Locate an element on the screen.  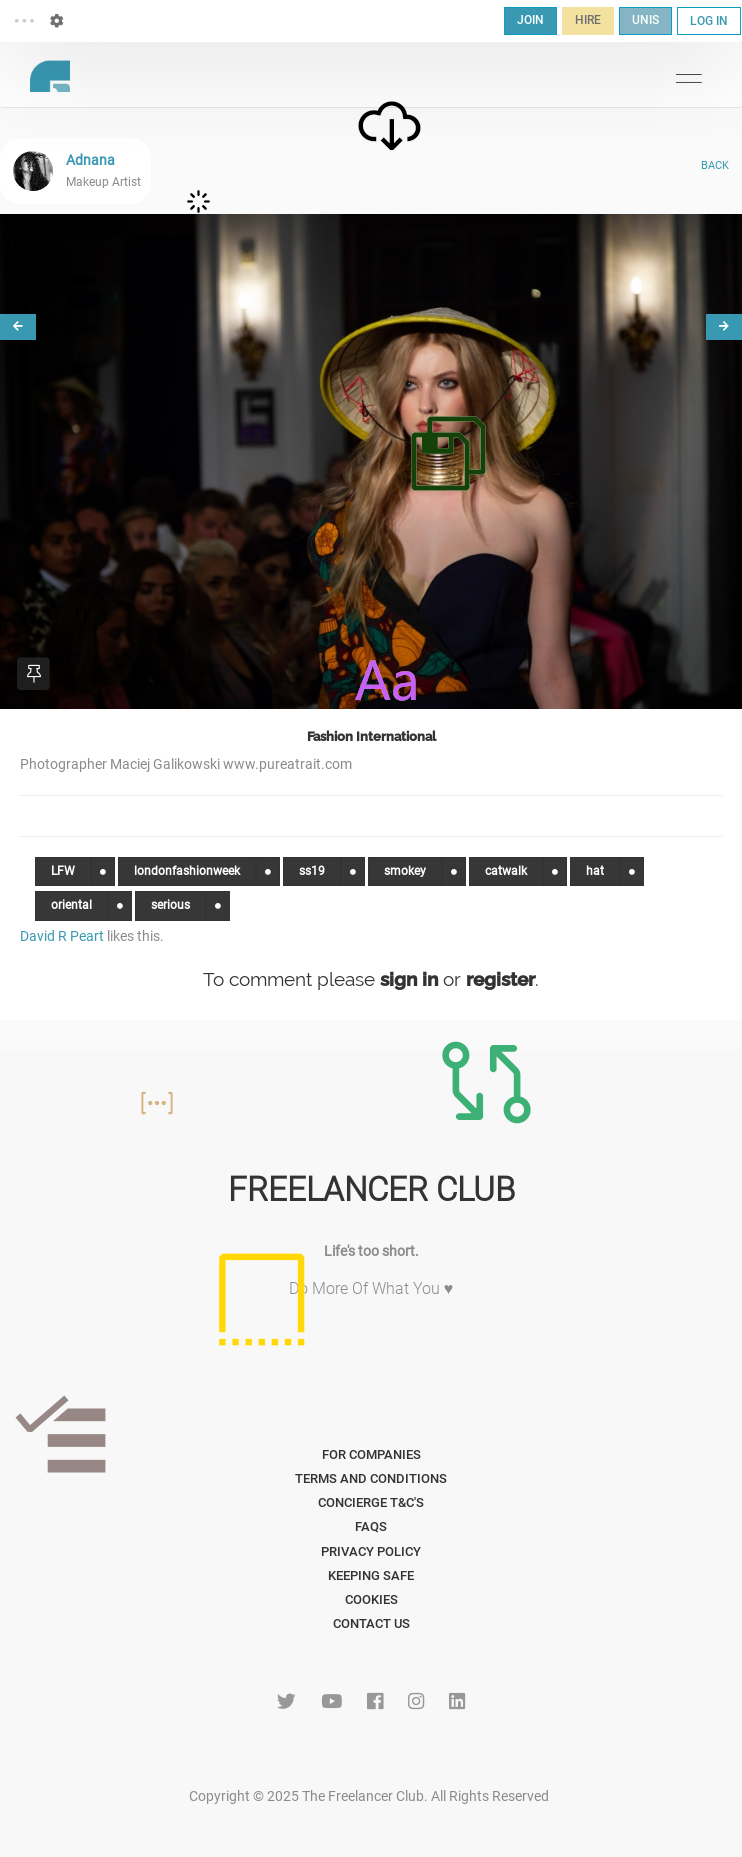
view task list or to-do items is located at coordinates (60, 1440).